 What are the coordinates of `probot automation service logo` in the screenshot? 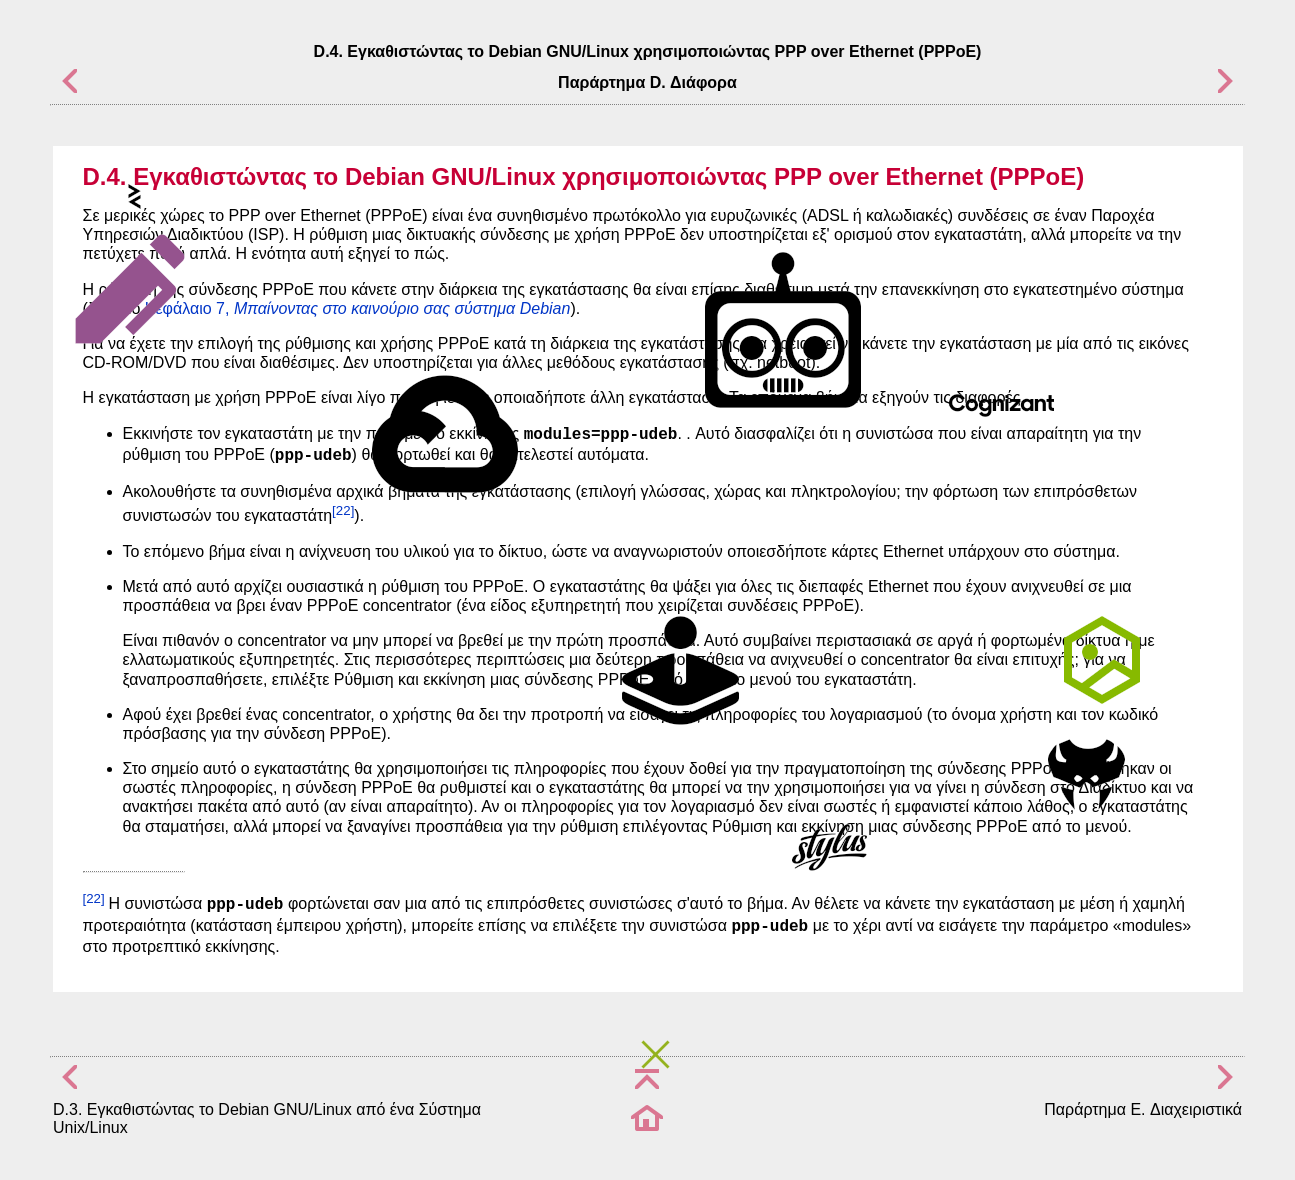 It's located at (783, 330).